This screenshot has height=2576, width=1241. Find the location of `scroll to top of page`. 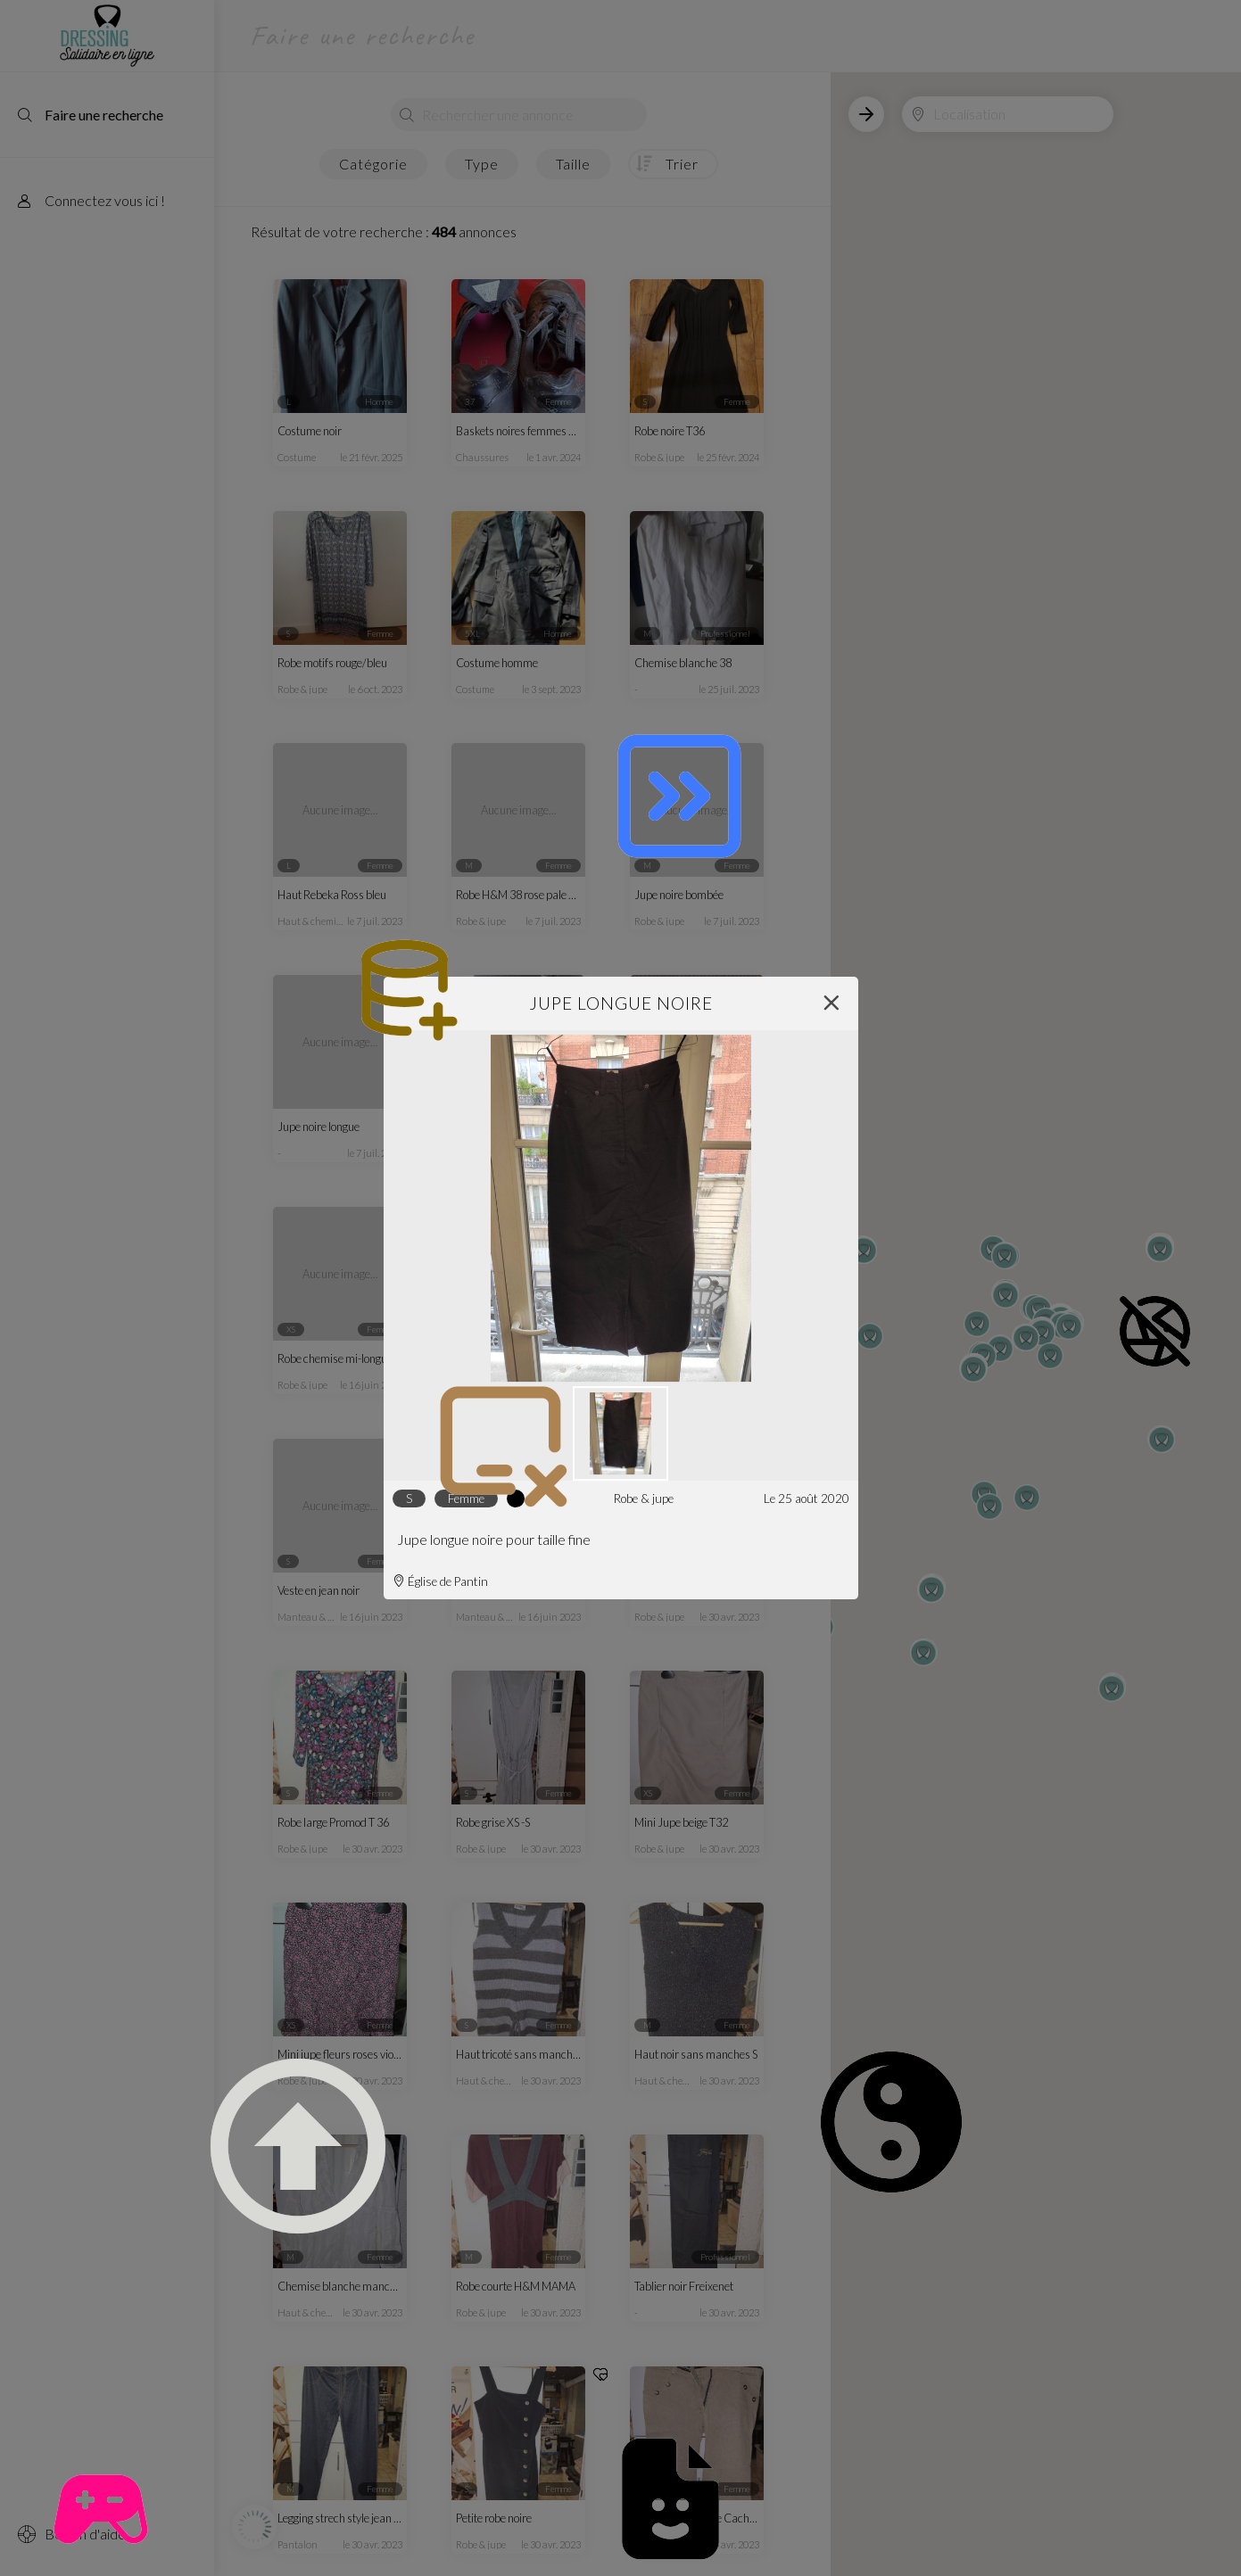

scroll to top of page is located at coordinates (298, 2146).